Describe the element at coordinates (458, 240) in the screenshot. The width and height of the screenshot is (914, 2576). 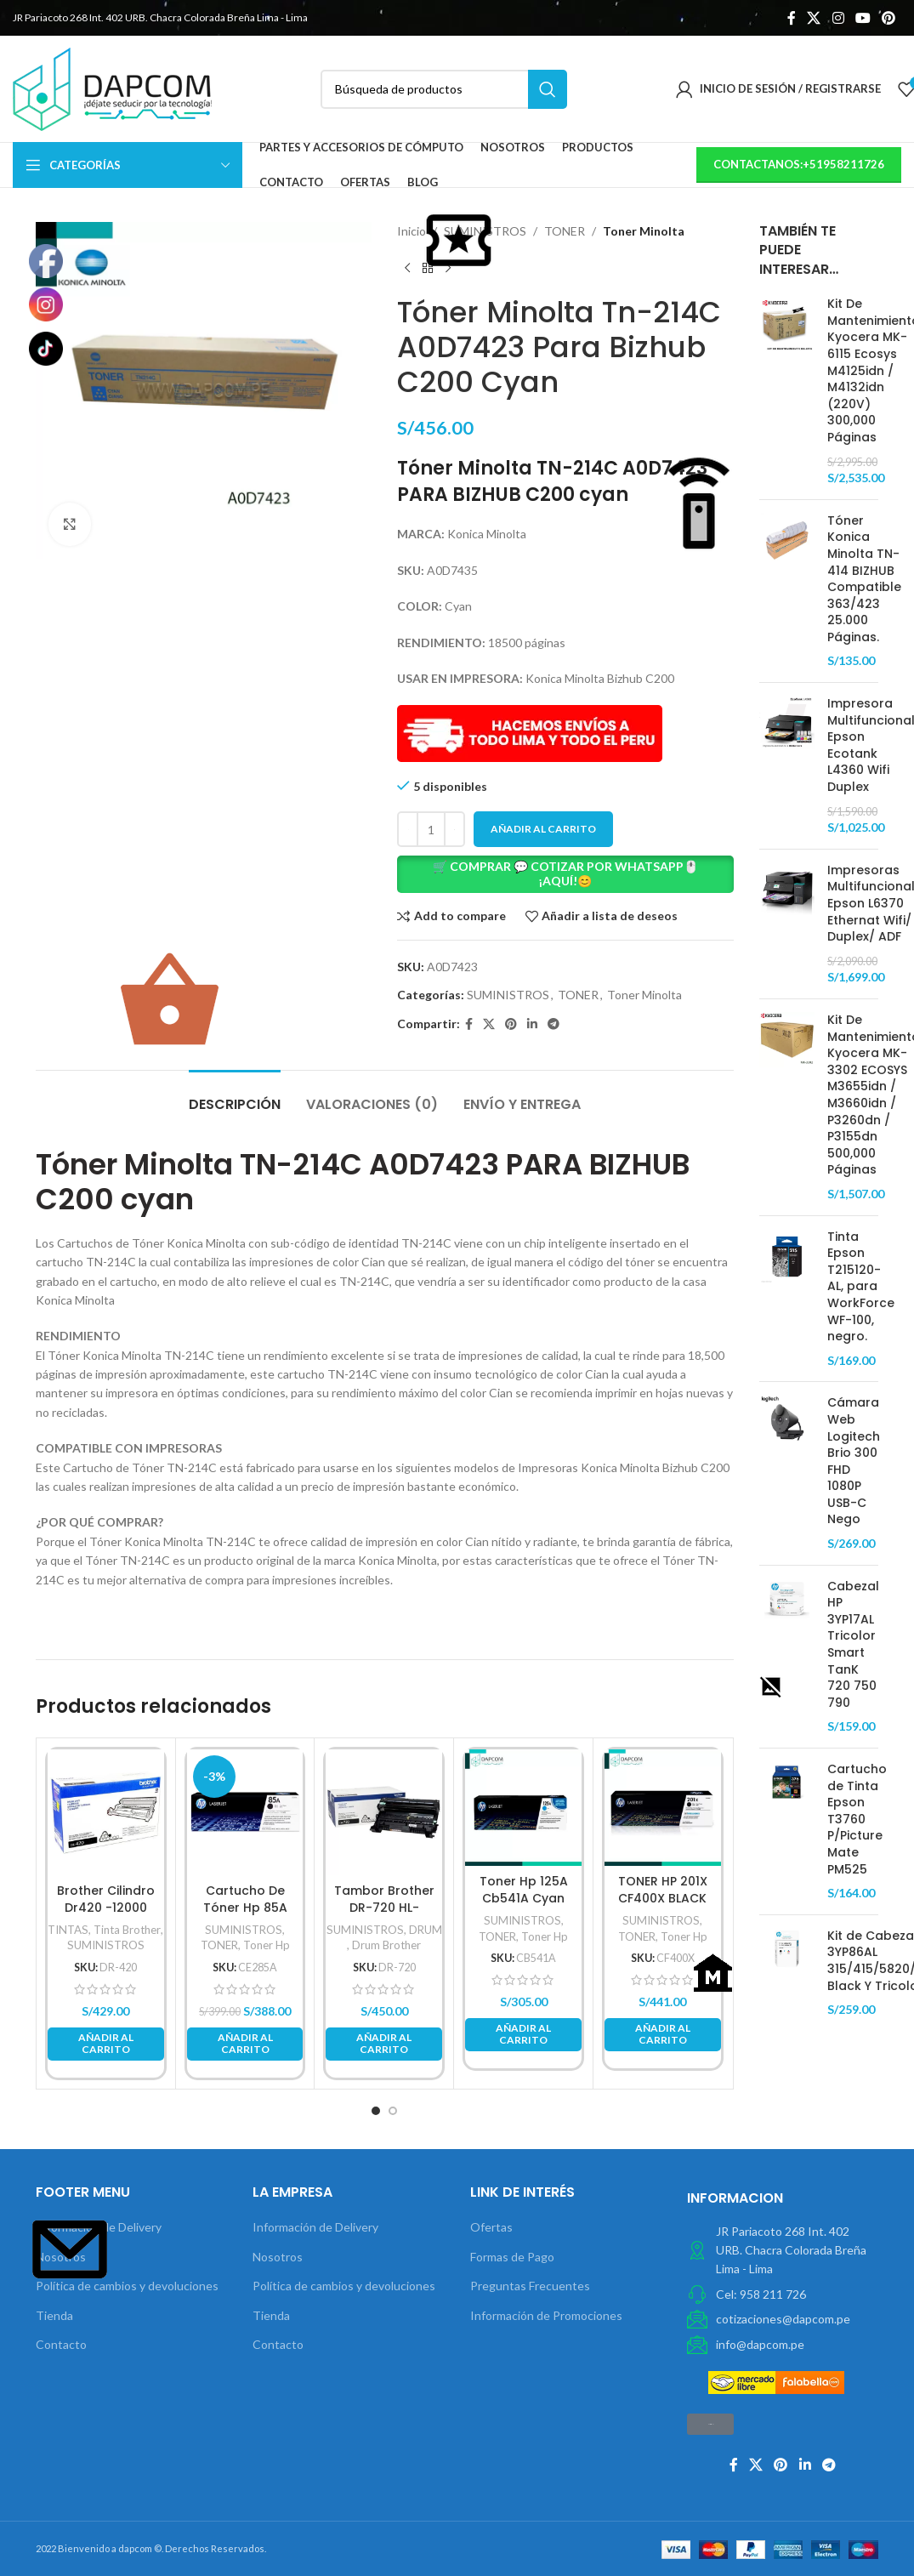
I see `view local events or activities` at that location.